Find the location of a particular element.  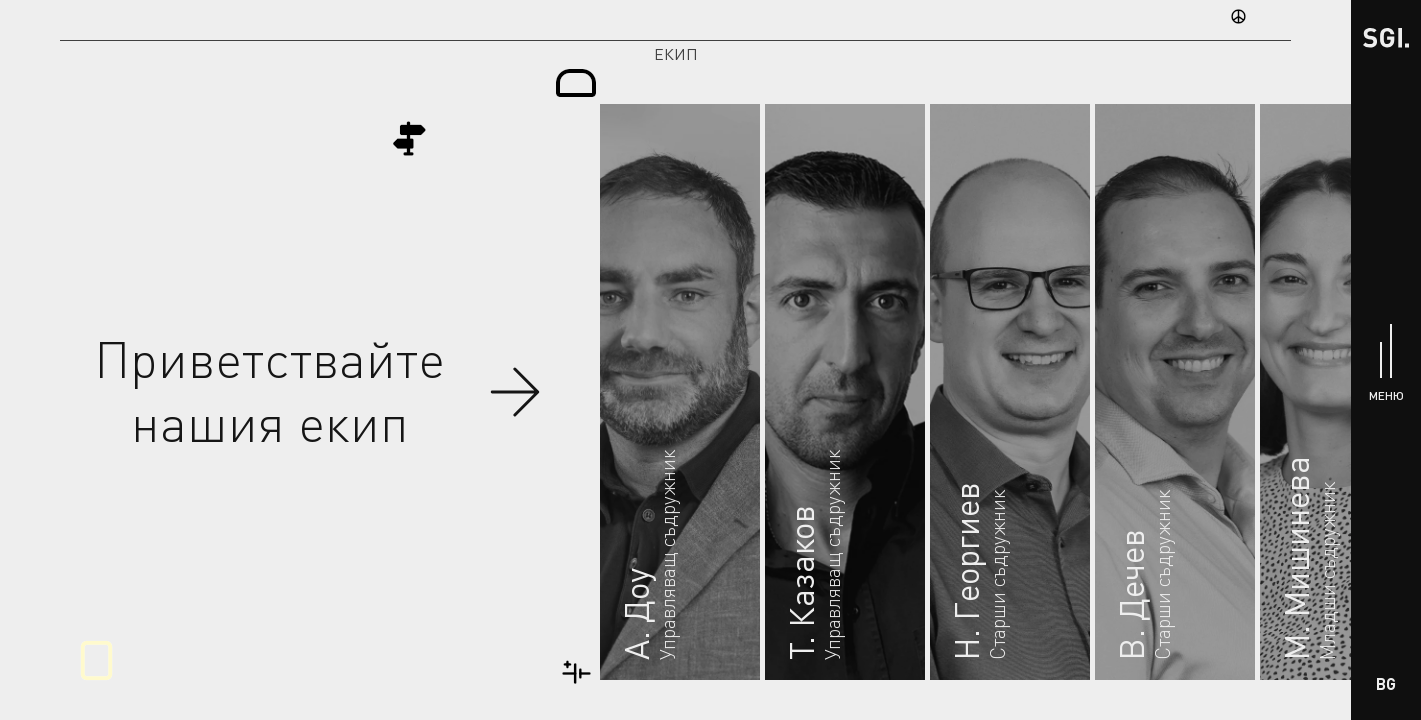

represents a vertical card or panel layout is located at coordinates (96, 660).